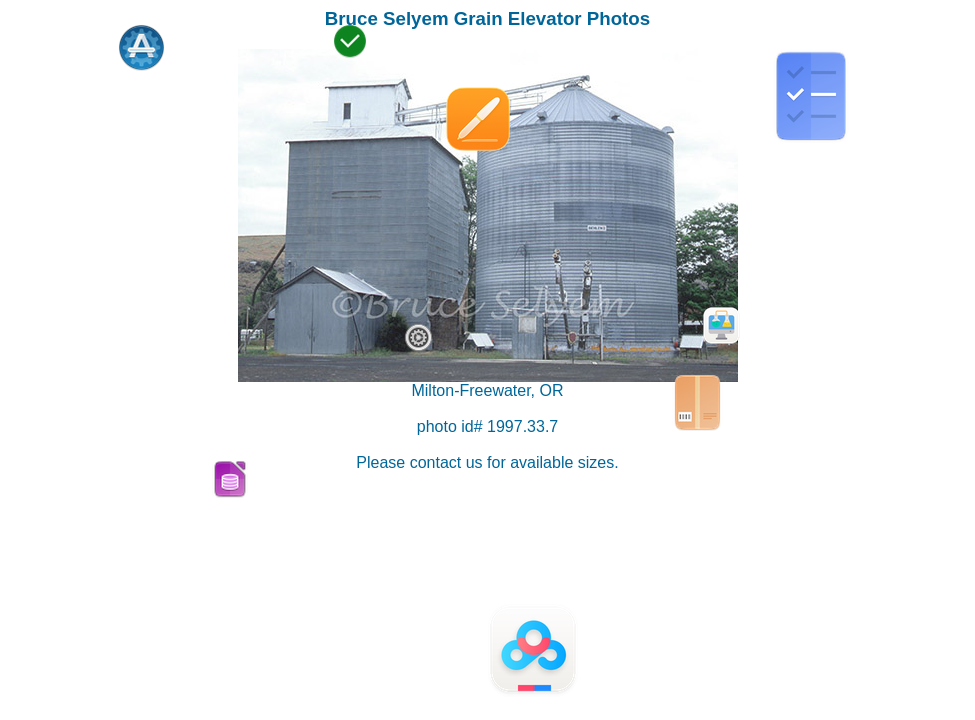  Describe the element at coordinates (811, 96) in the screenshot. I see `open your bookmarks or saved items app` at that location.